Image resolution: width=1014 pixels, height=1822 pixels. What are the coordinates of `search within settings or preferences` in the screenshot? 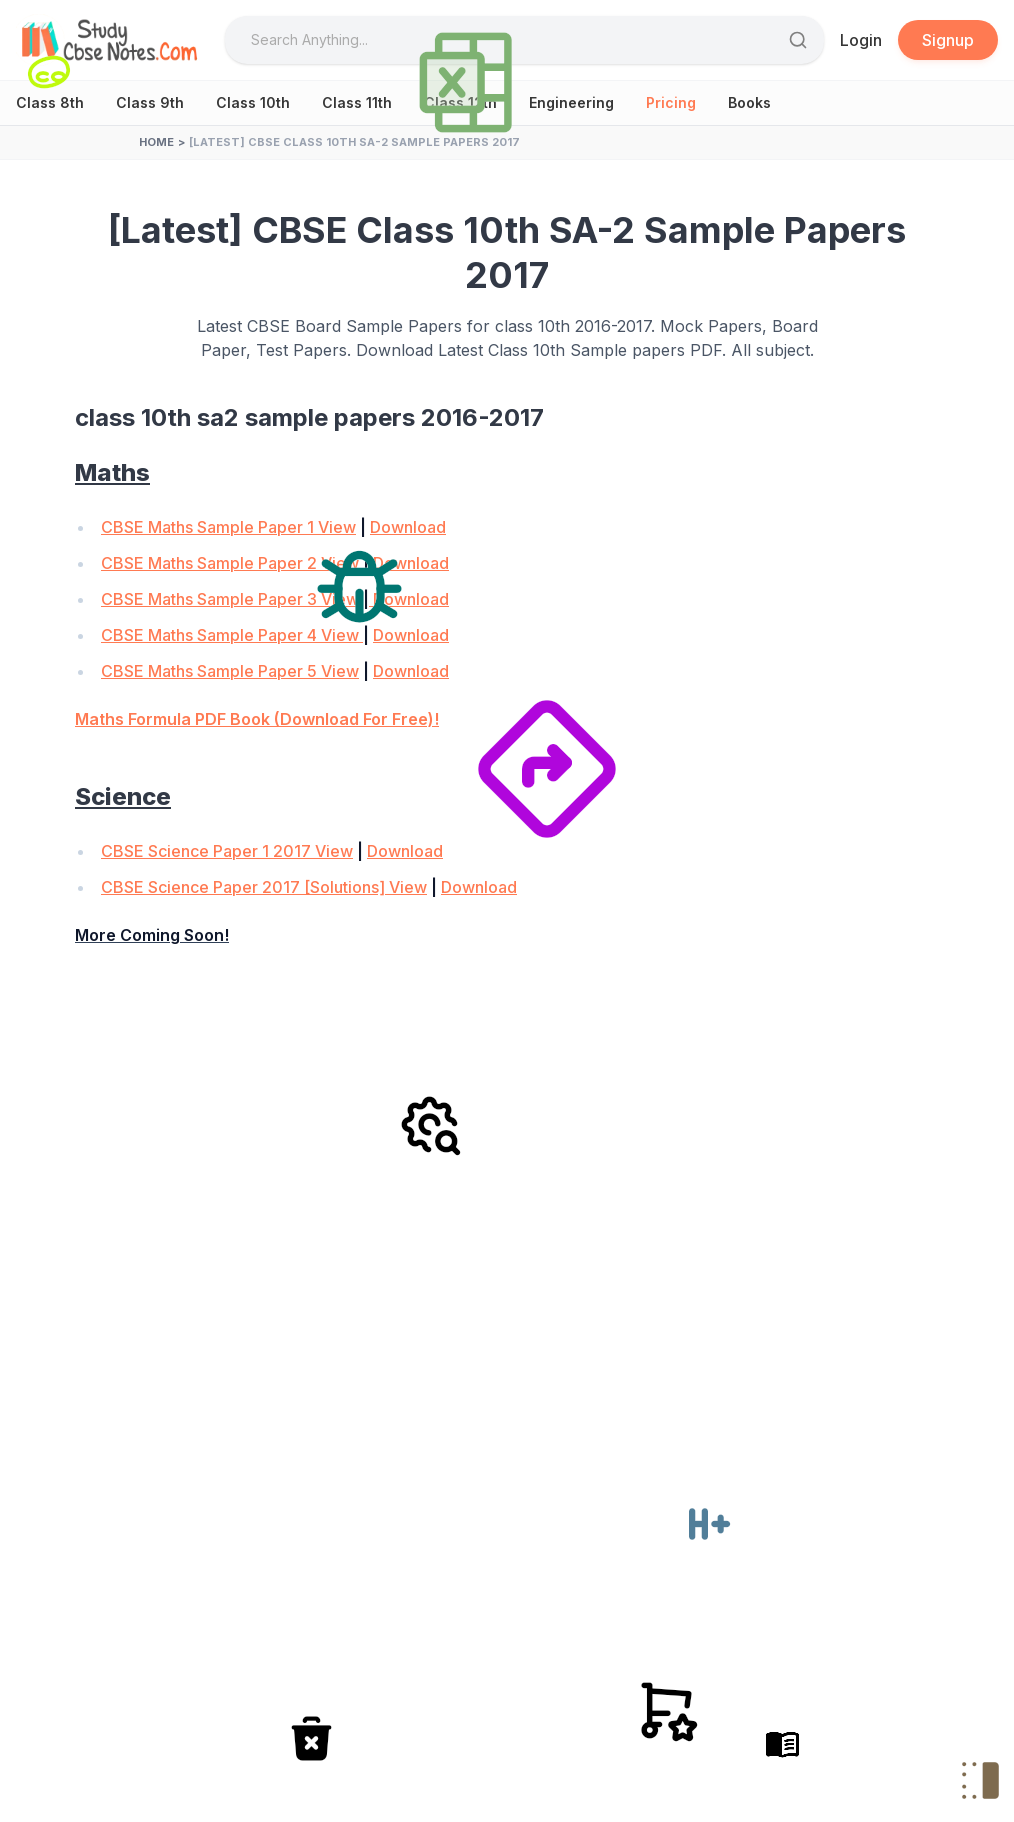 It's located at (429, 1124).